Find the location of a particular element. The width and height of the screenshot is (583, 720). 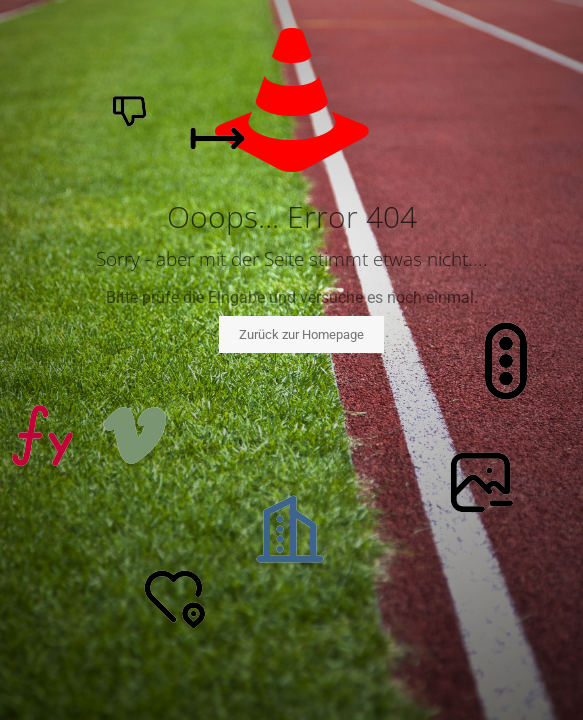

move item to the end of a list is located at coordinates (217, 138).